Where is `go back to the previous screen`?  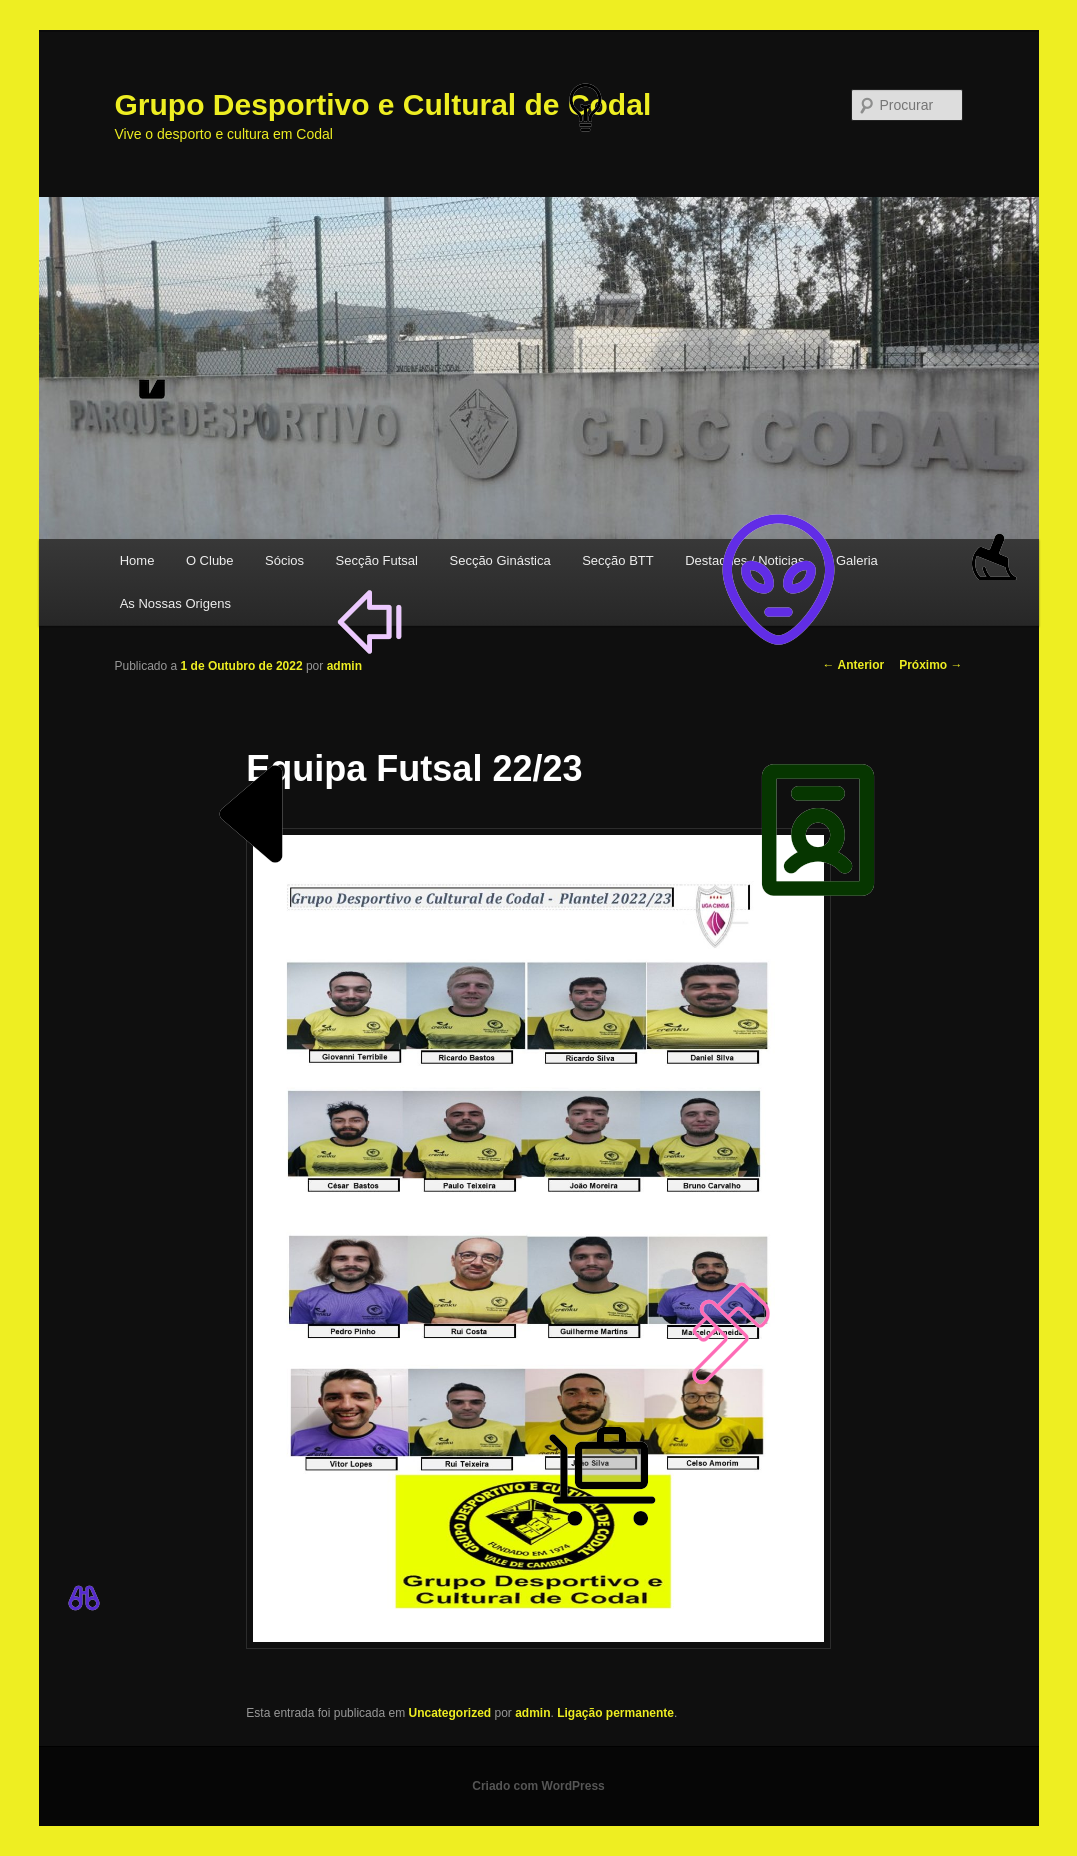
go back to the previous screen is located at coordinates (251, 814).